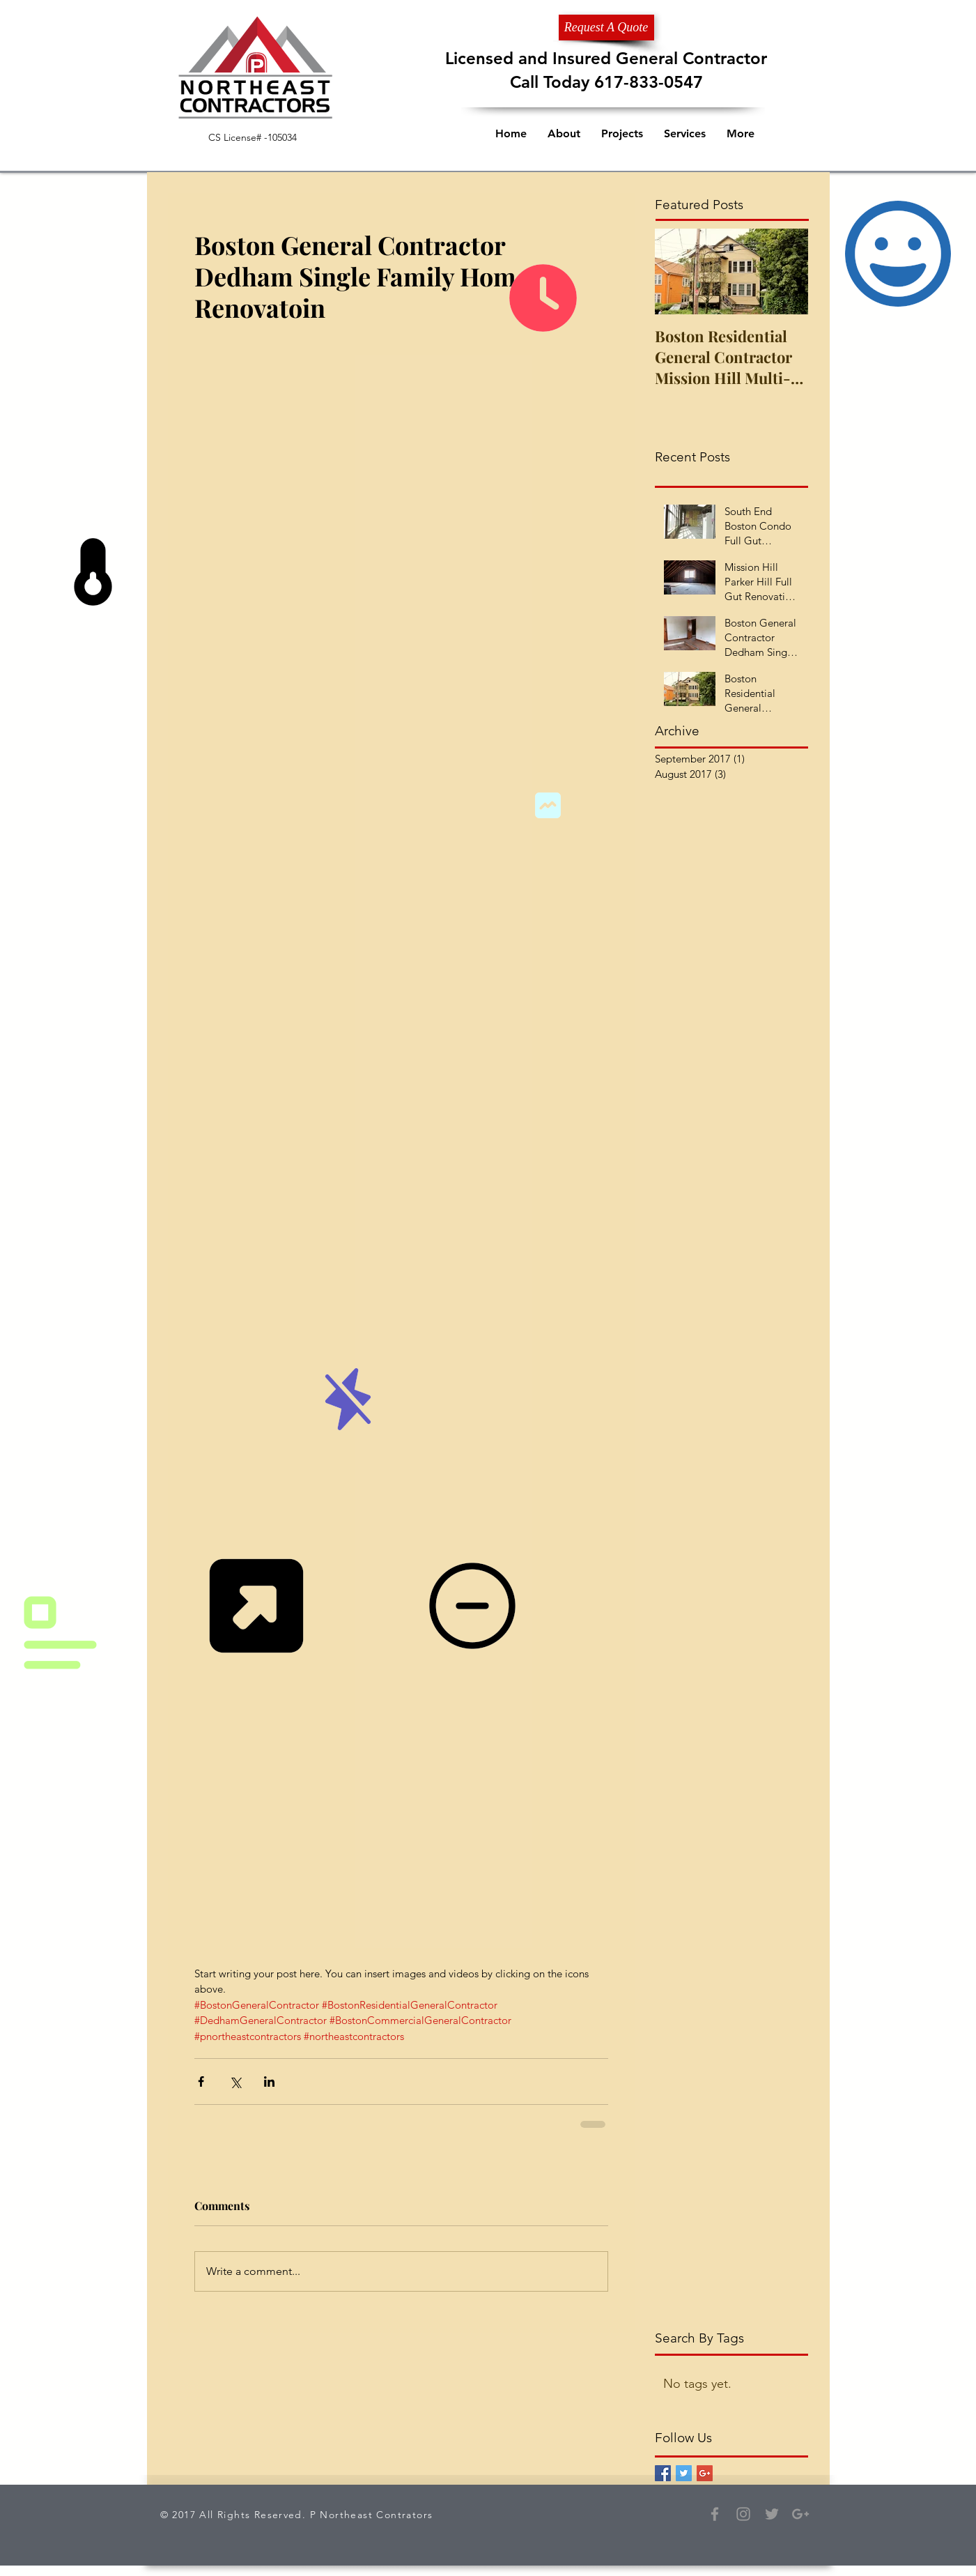 The image size is (976, 2576). Describe the element at coordinates (93, 572) in the screenshot. I see `indicates low temperature reading` at that location.